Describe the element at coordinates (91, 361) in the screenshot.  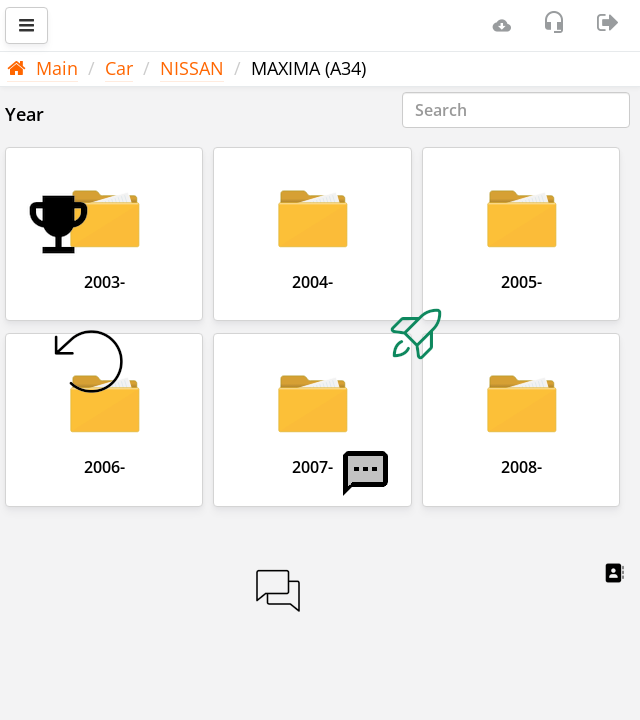
I see `undo last action` at that location.